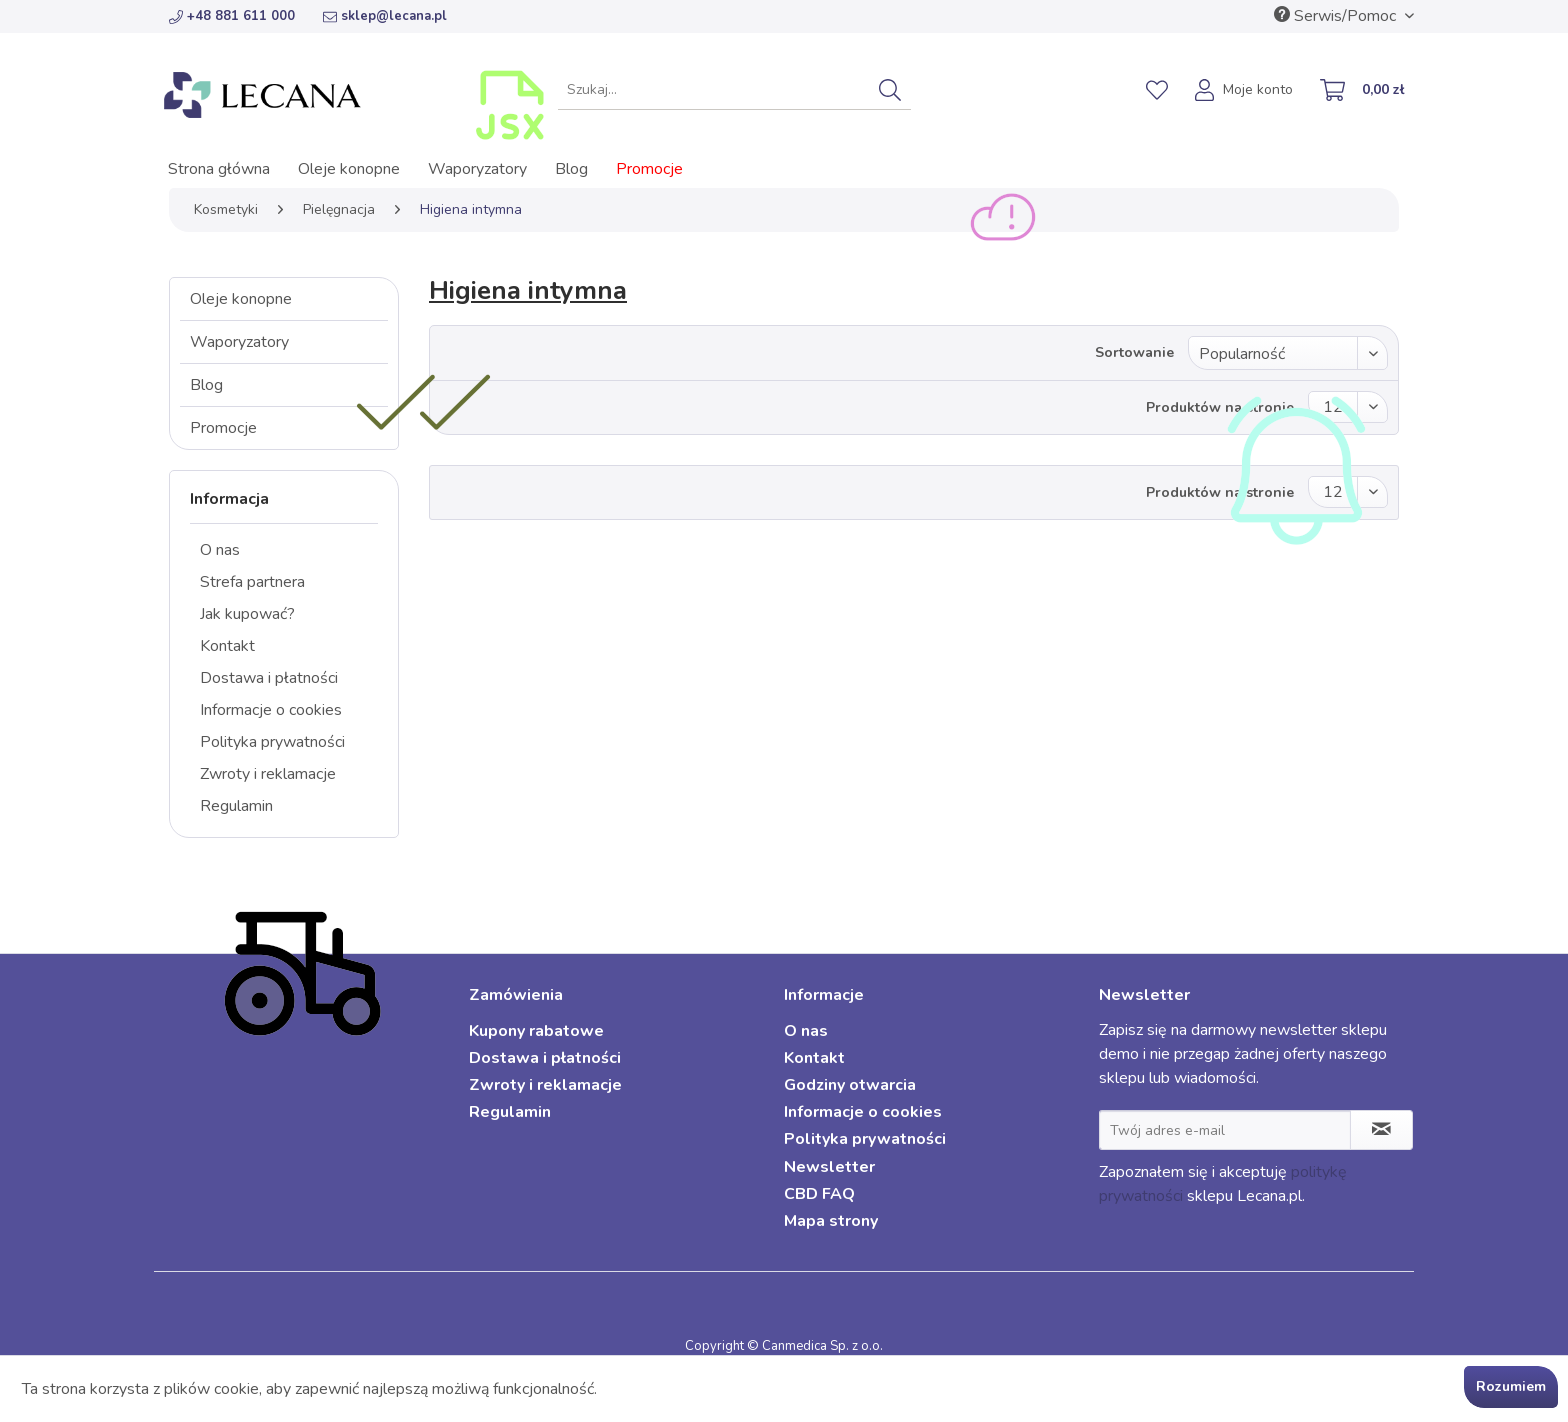 The height and width of the screenshot is (1422, 1568). I want to click on a JSX file type indicator, so click(512, 108).